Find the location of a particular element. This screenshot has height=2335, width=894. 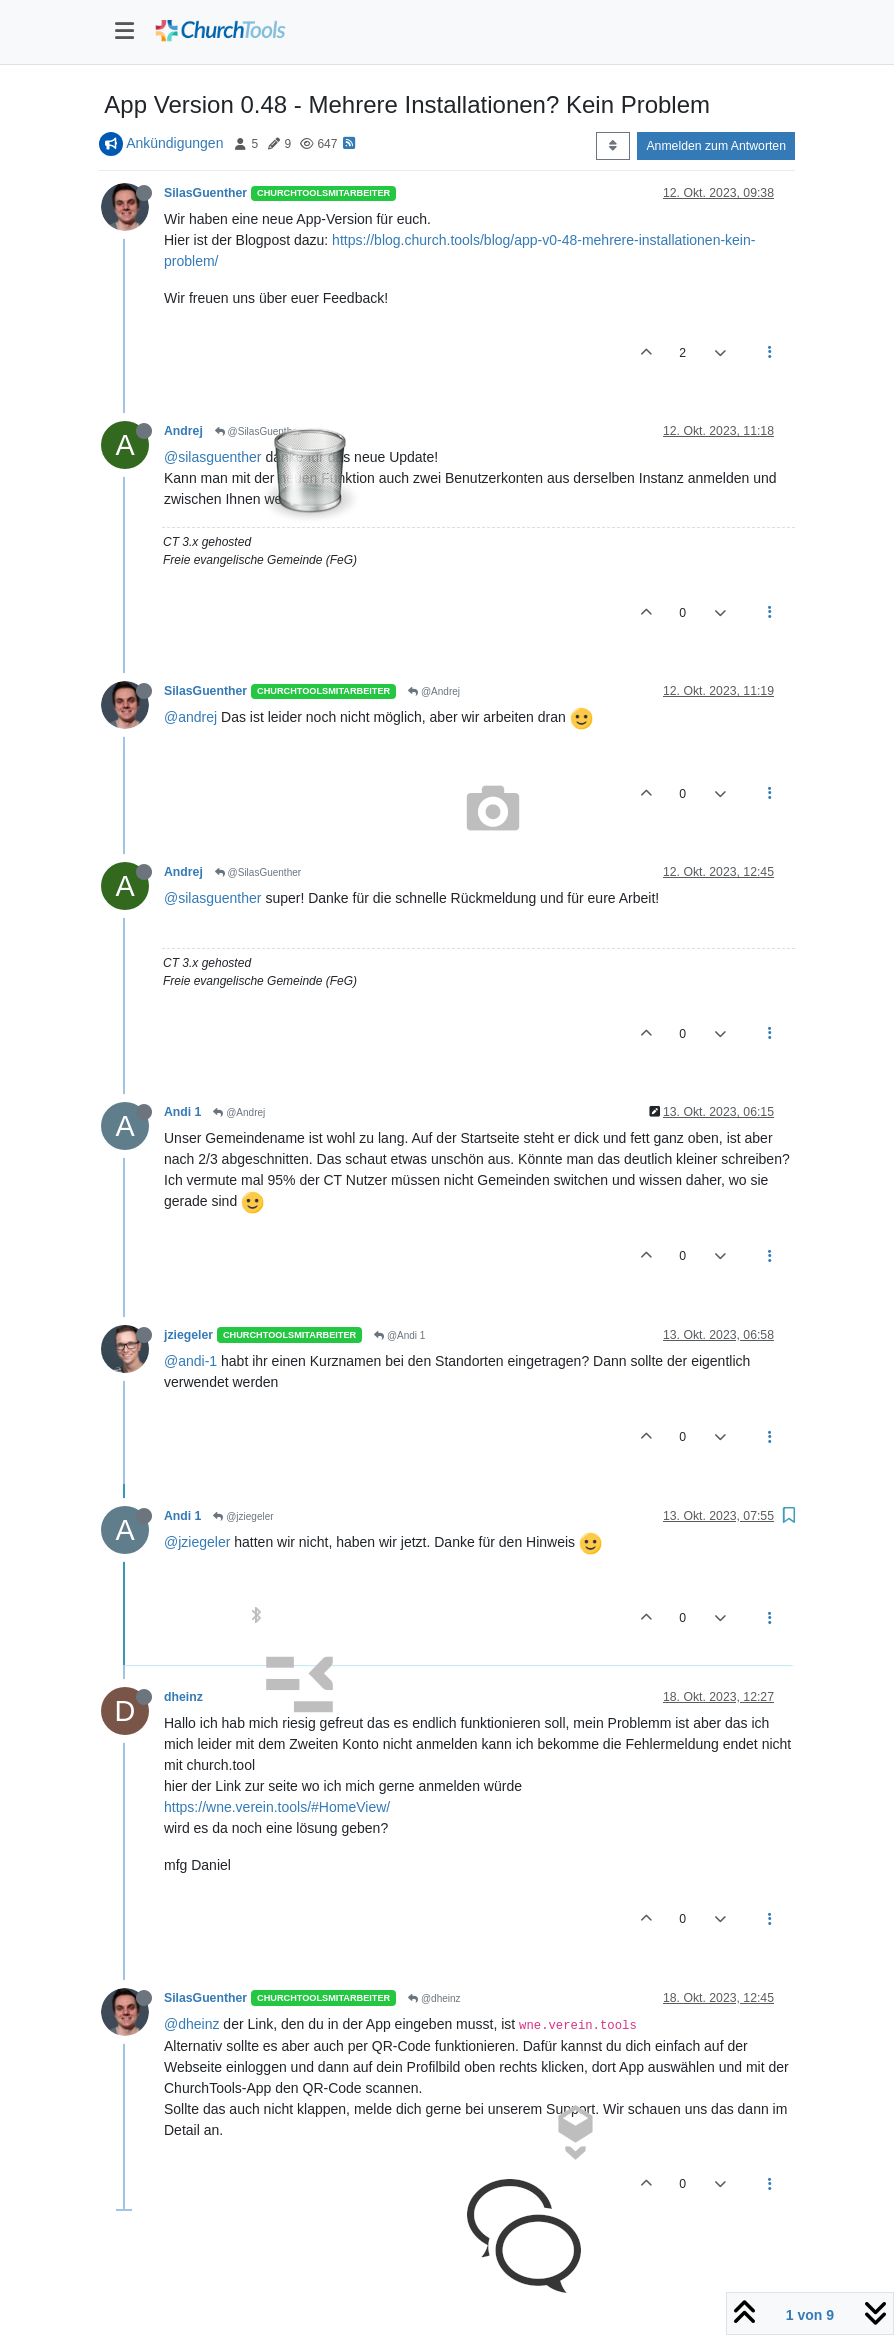

indicates bluetooth is currently active and connected is located at coordinates (257, 1615).